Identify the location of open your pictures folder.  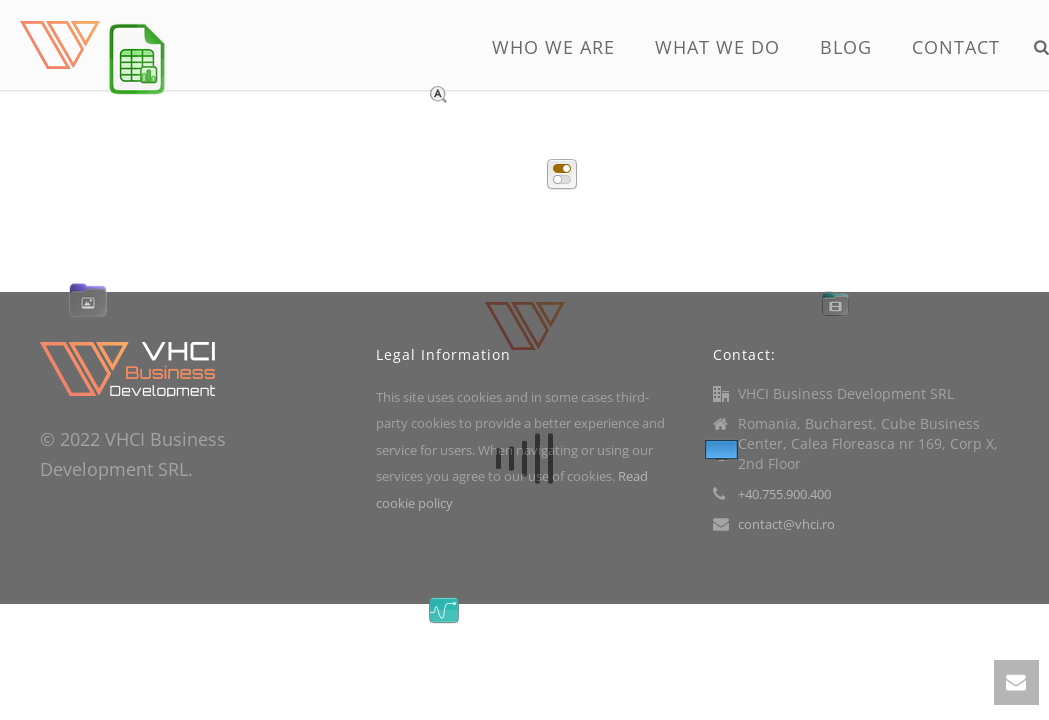
(88, 300).